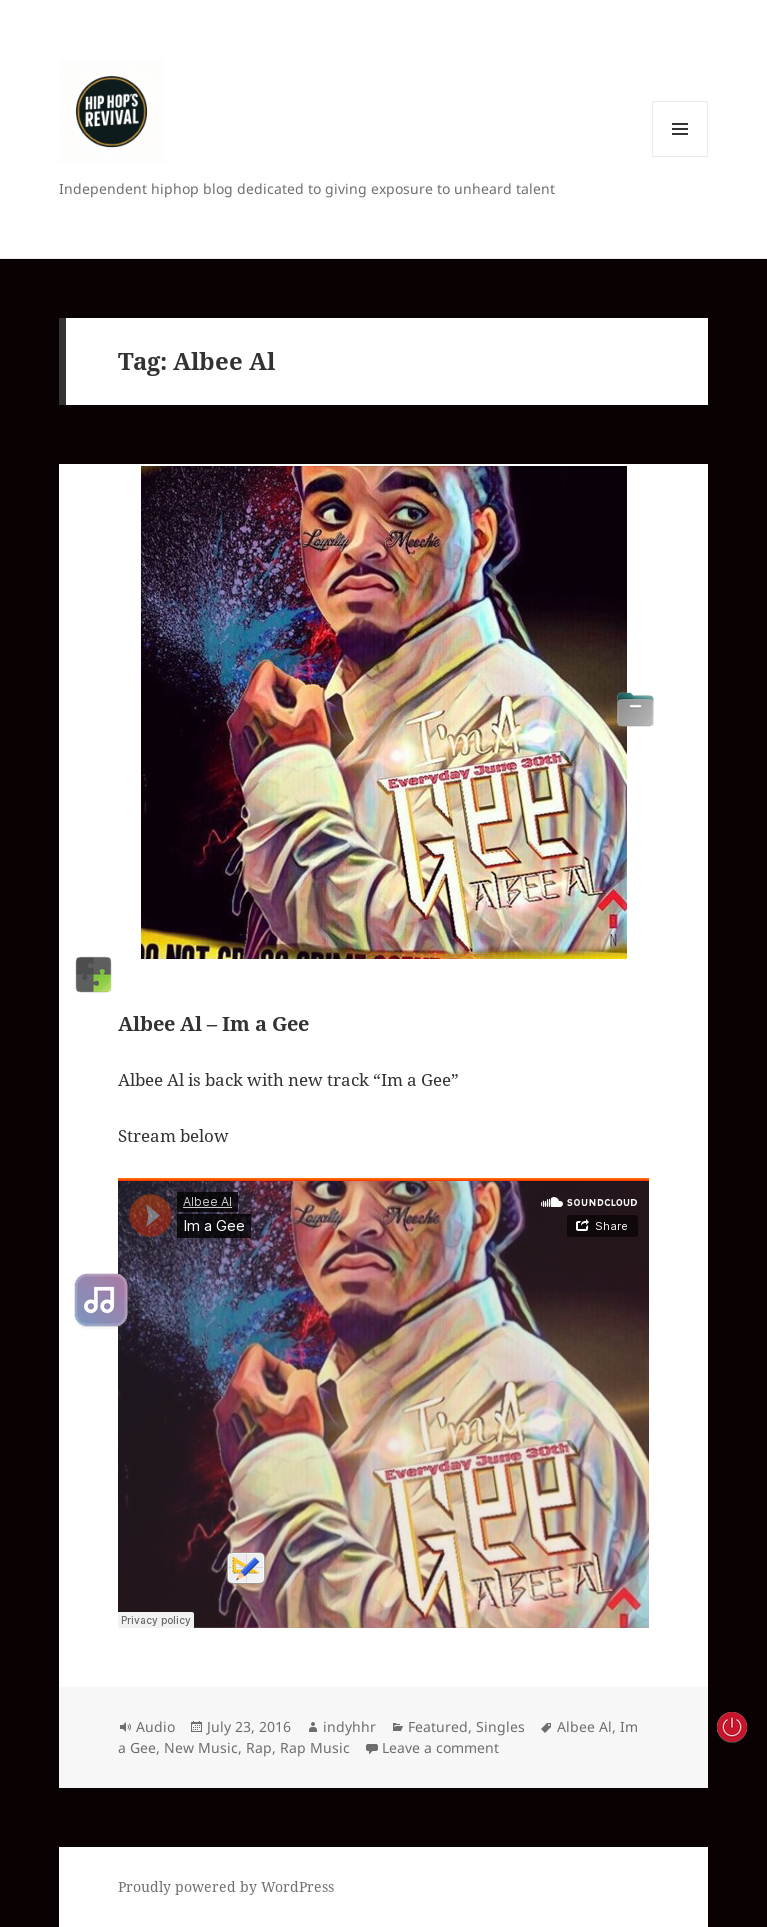 Image resolution: width=767 pixels, height=1927 pixels. Describe the element at coordinates (732, 1727) in the screenshot. I see `shut down or power off the system` at that location.